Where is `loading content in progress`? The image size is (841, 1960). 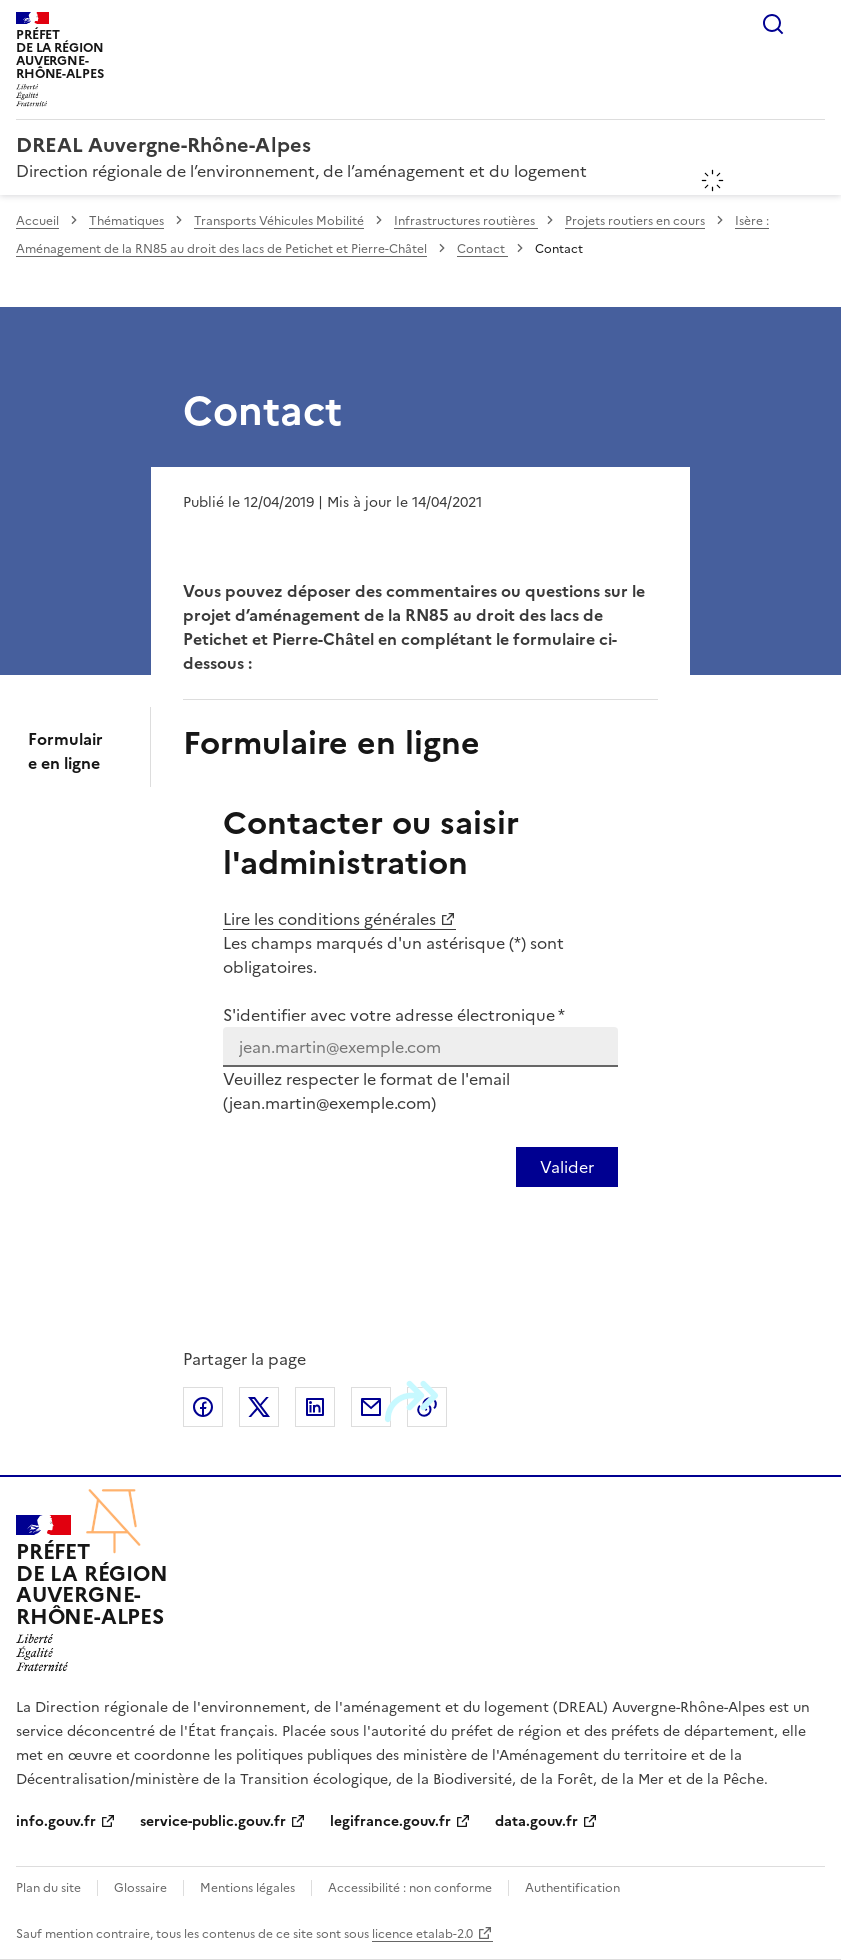
loading content in progress is located at coordinates (712, 180).